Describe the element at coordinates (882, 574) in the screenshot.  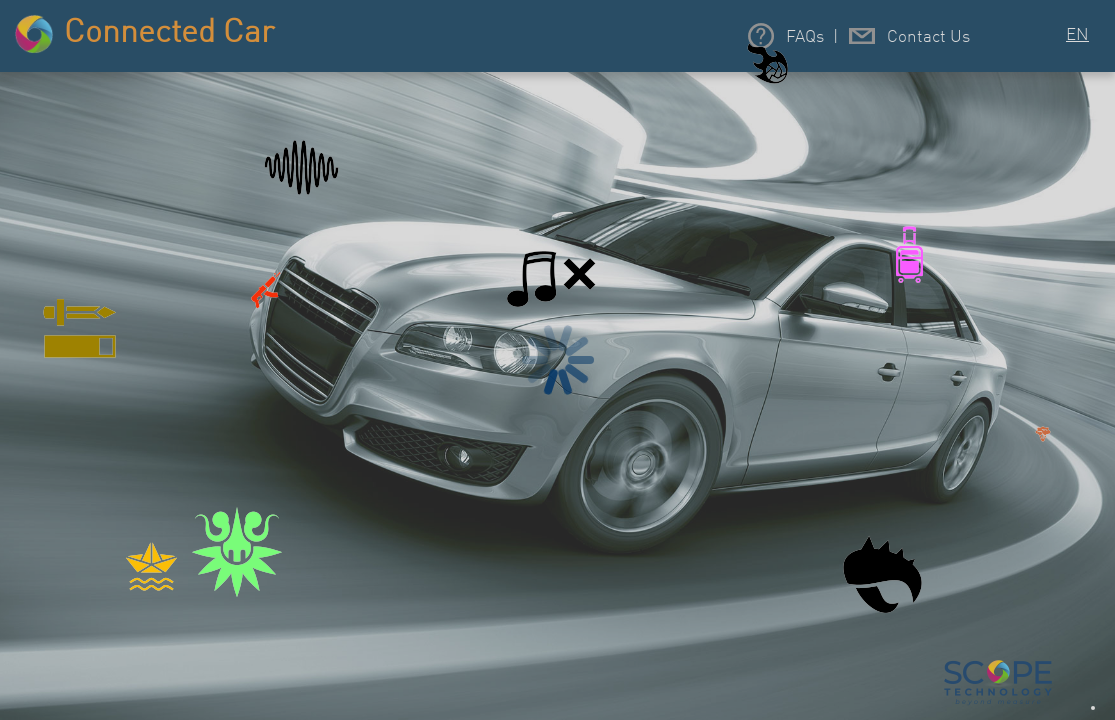
I see `select crab or crustacean in a game menu` at that location.